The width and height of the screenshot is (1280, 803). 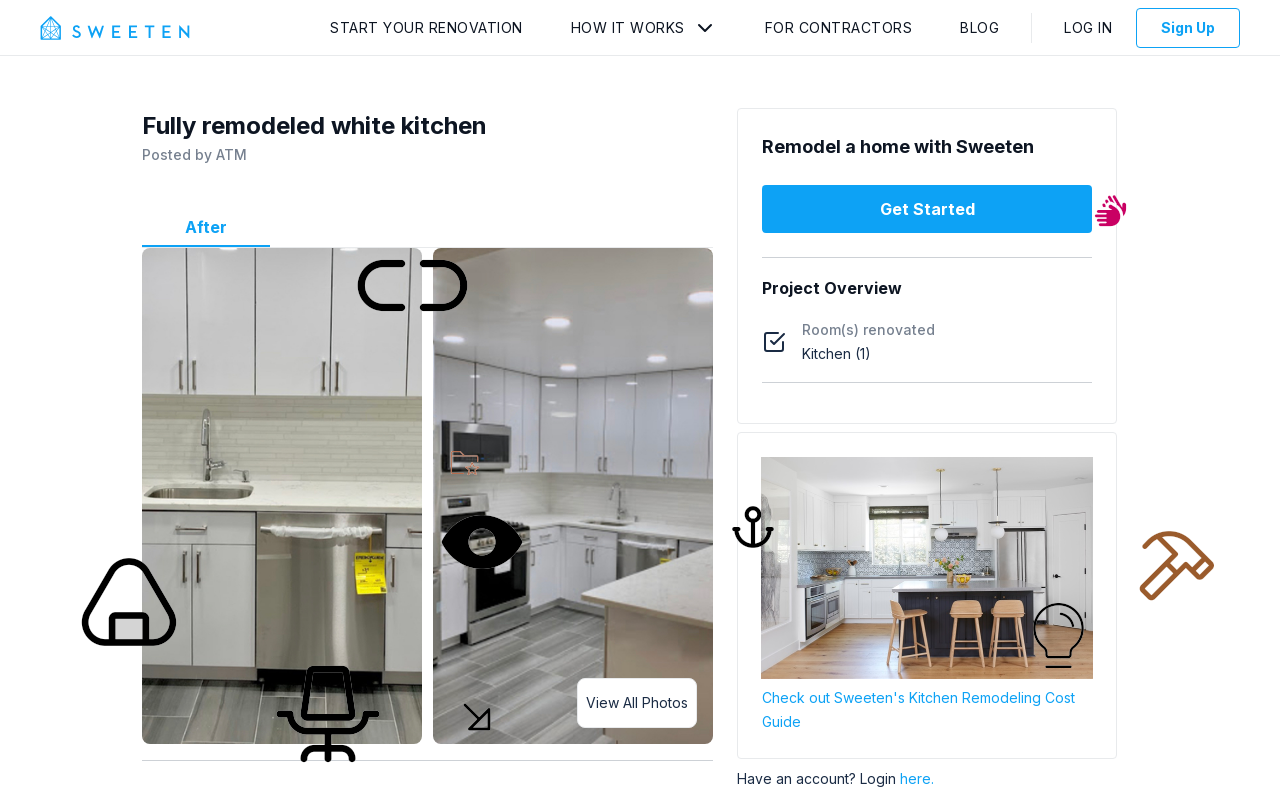 I want to click on view tips or helpful suggestions, so click(x=1058, y=635).